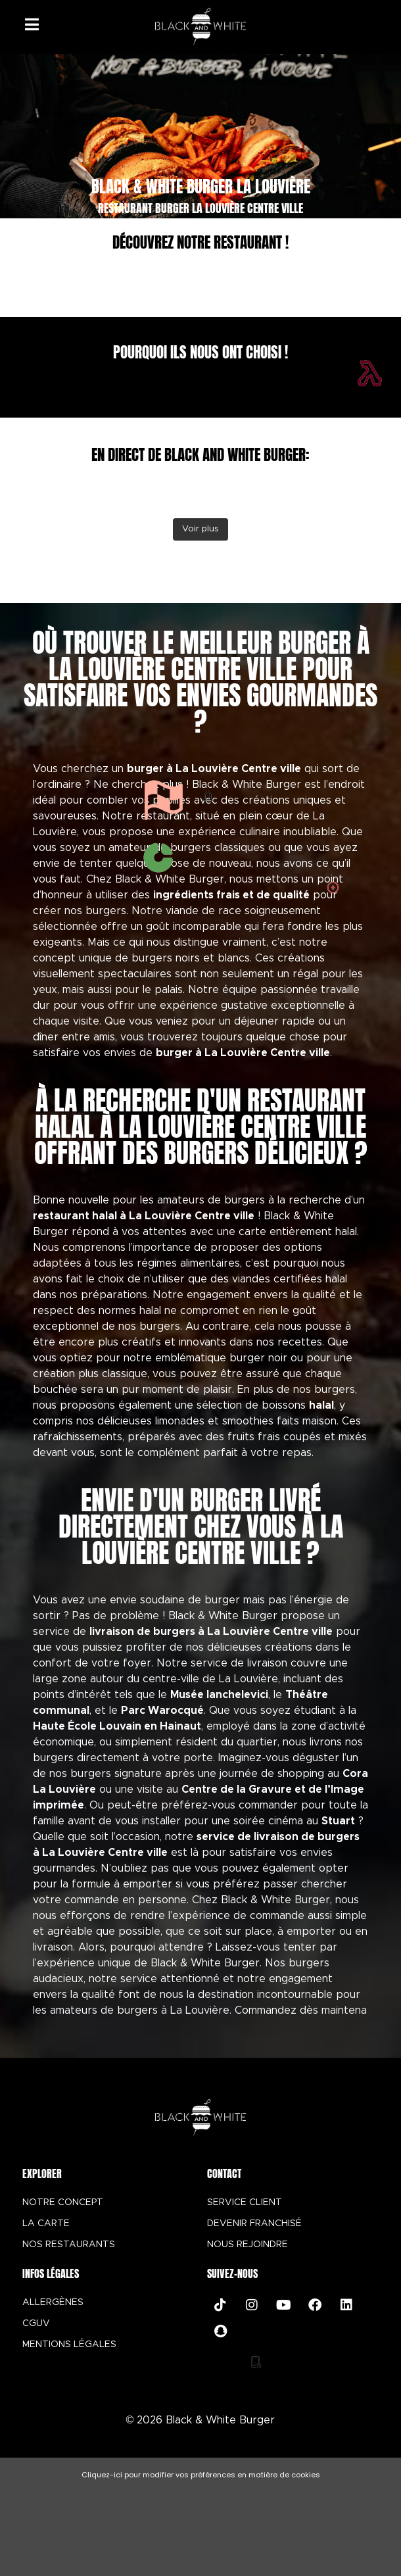 The height and width of the screenshot is (2576, 401). What do you see at coordinates (158, 858) in the screenshot?
I see `view analytics or statistics breakdown` at bounding box center [158, 858].